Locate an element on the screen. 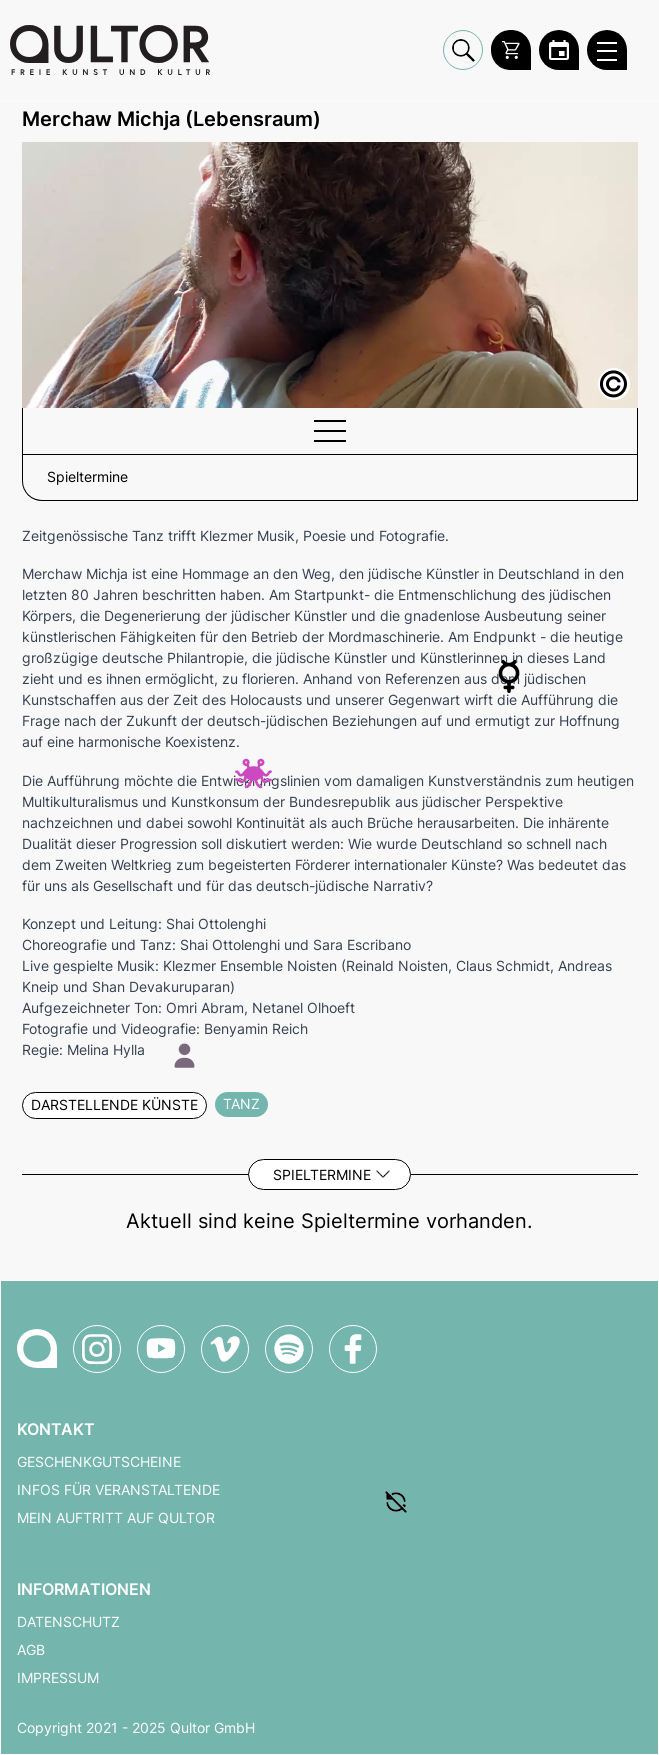  refresh or sync is disabled is located at coordinates (396, 1502).